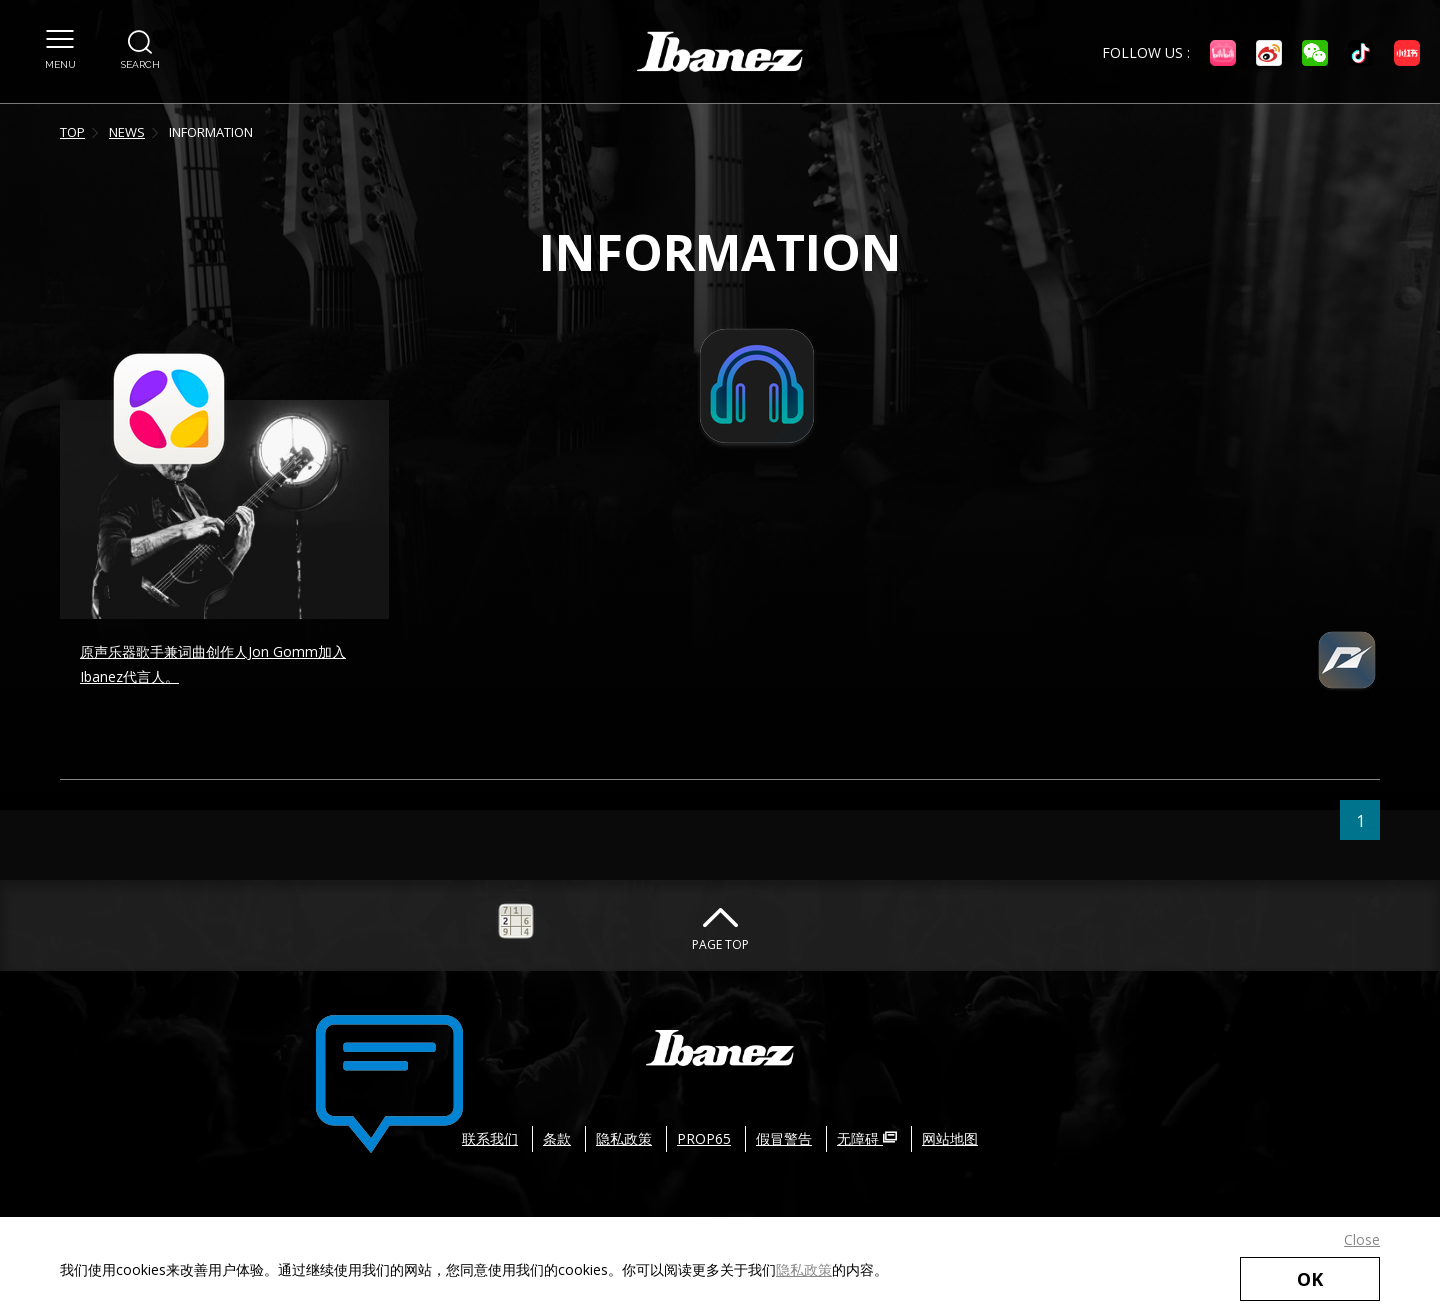  Describe the element at coordinates (1347, 660) in the screenshot. I see `launch need for speed no limits game` at that location.